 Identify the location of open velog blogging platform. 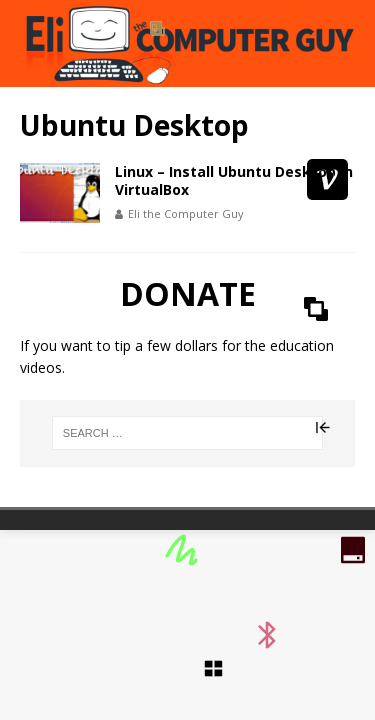
(327, 179).